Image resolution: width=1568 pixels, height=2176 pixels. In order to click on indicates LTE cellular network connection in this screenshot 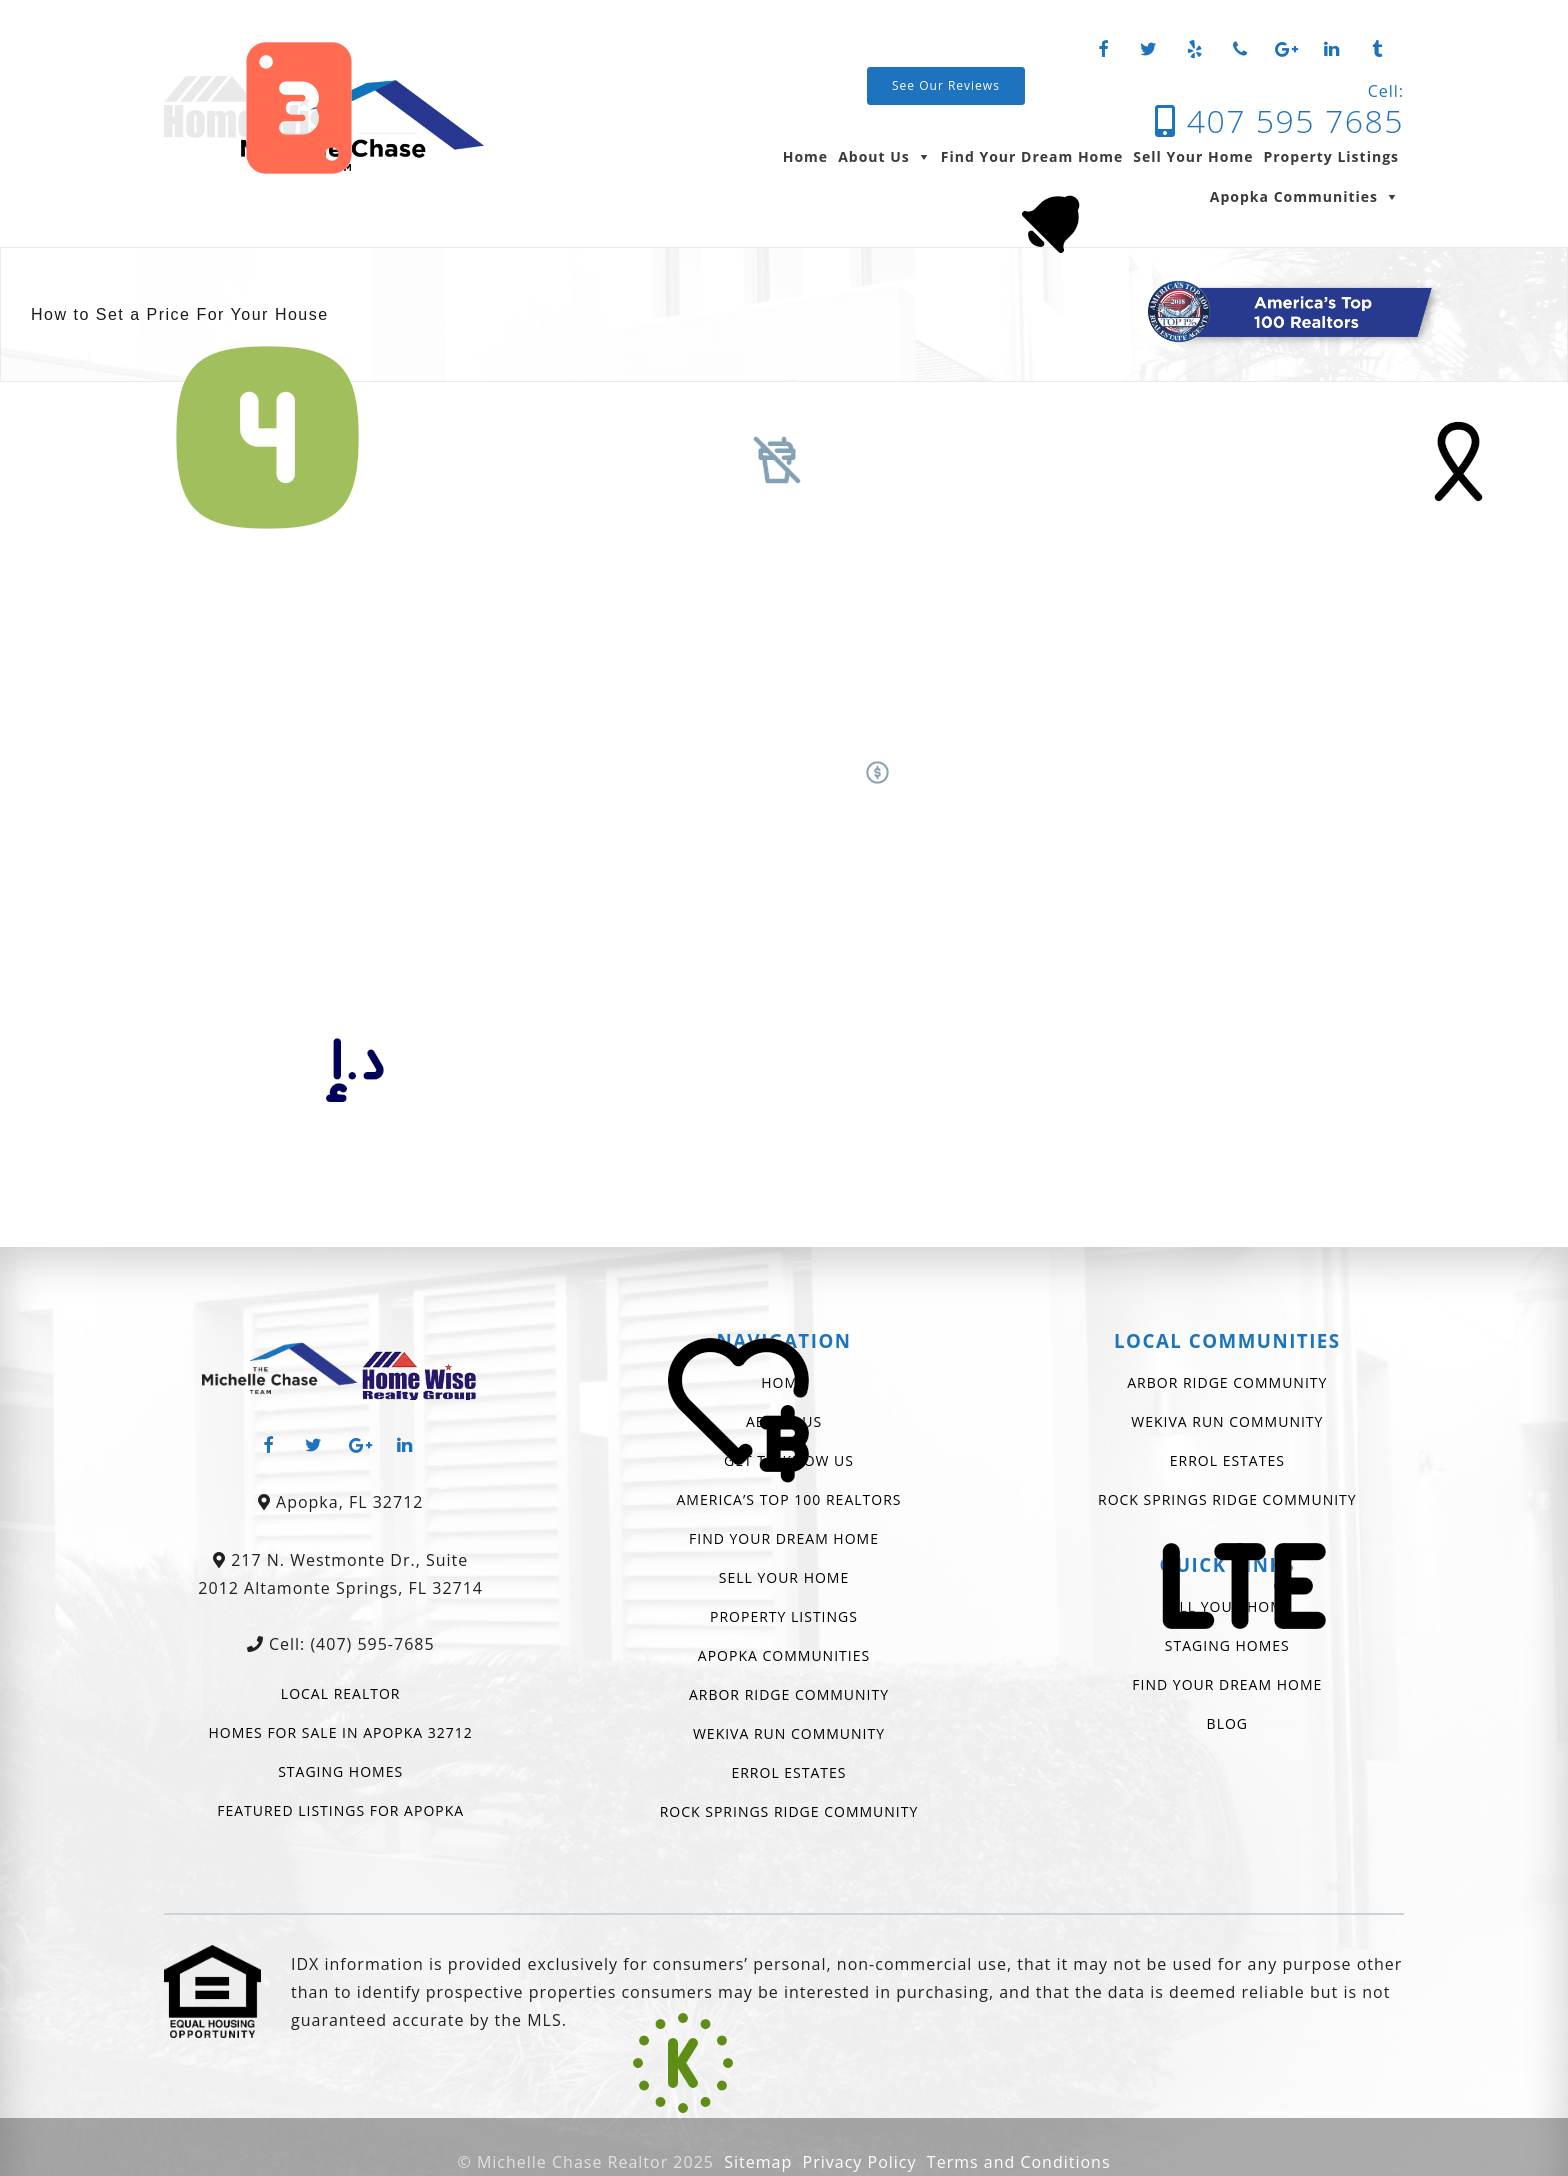, I will do `click(1240, 1586)`.